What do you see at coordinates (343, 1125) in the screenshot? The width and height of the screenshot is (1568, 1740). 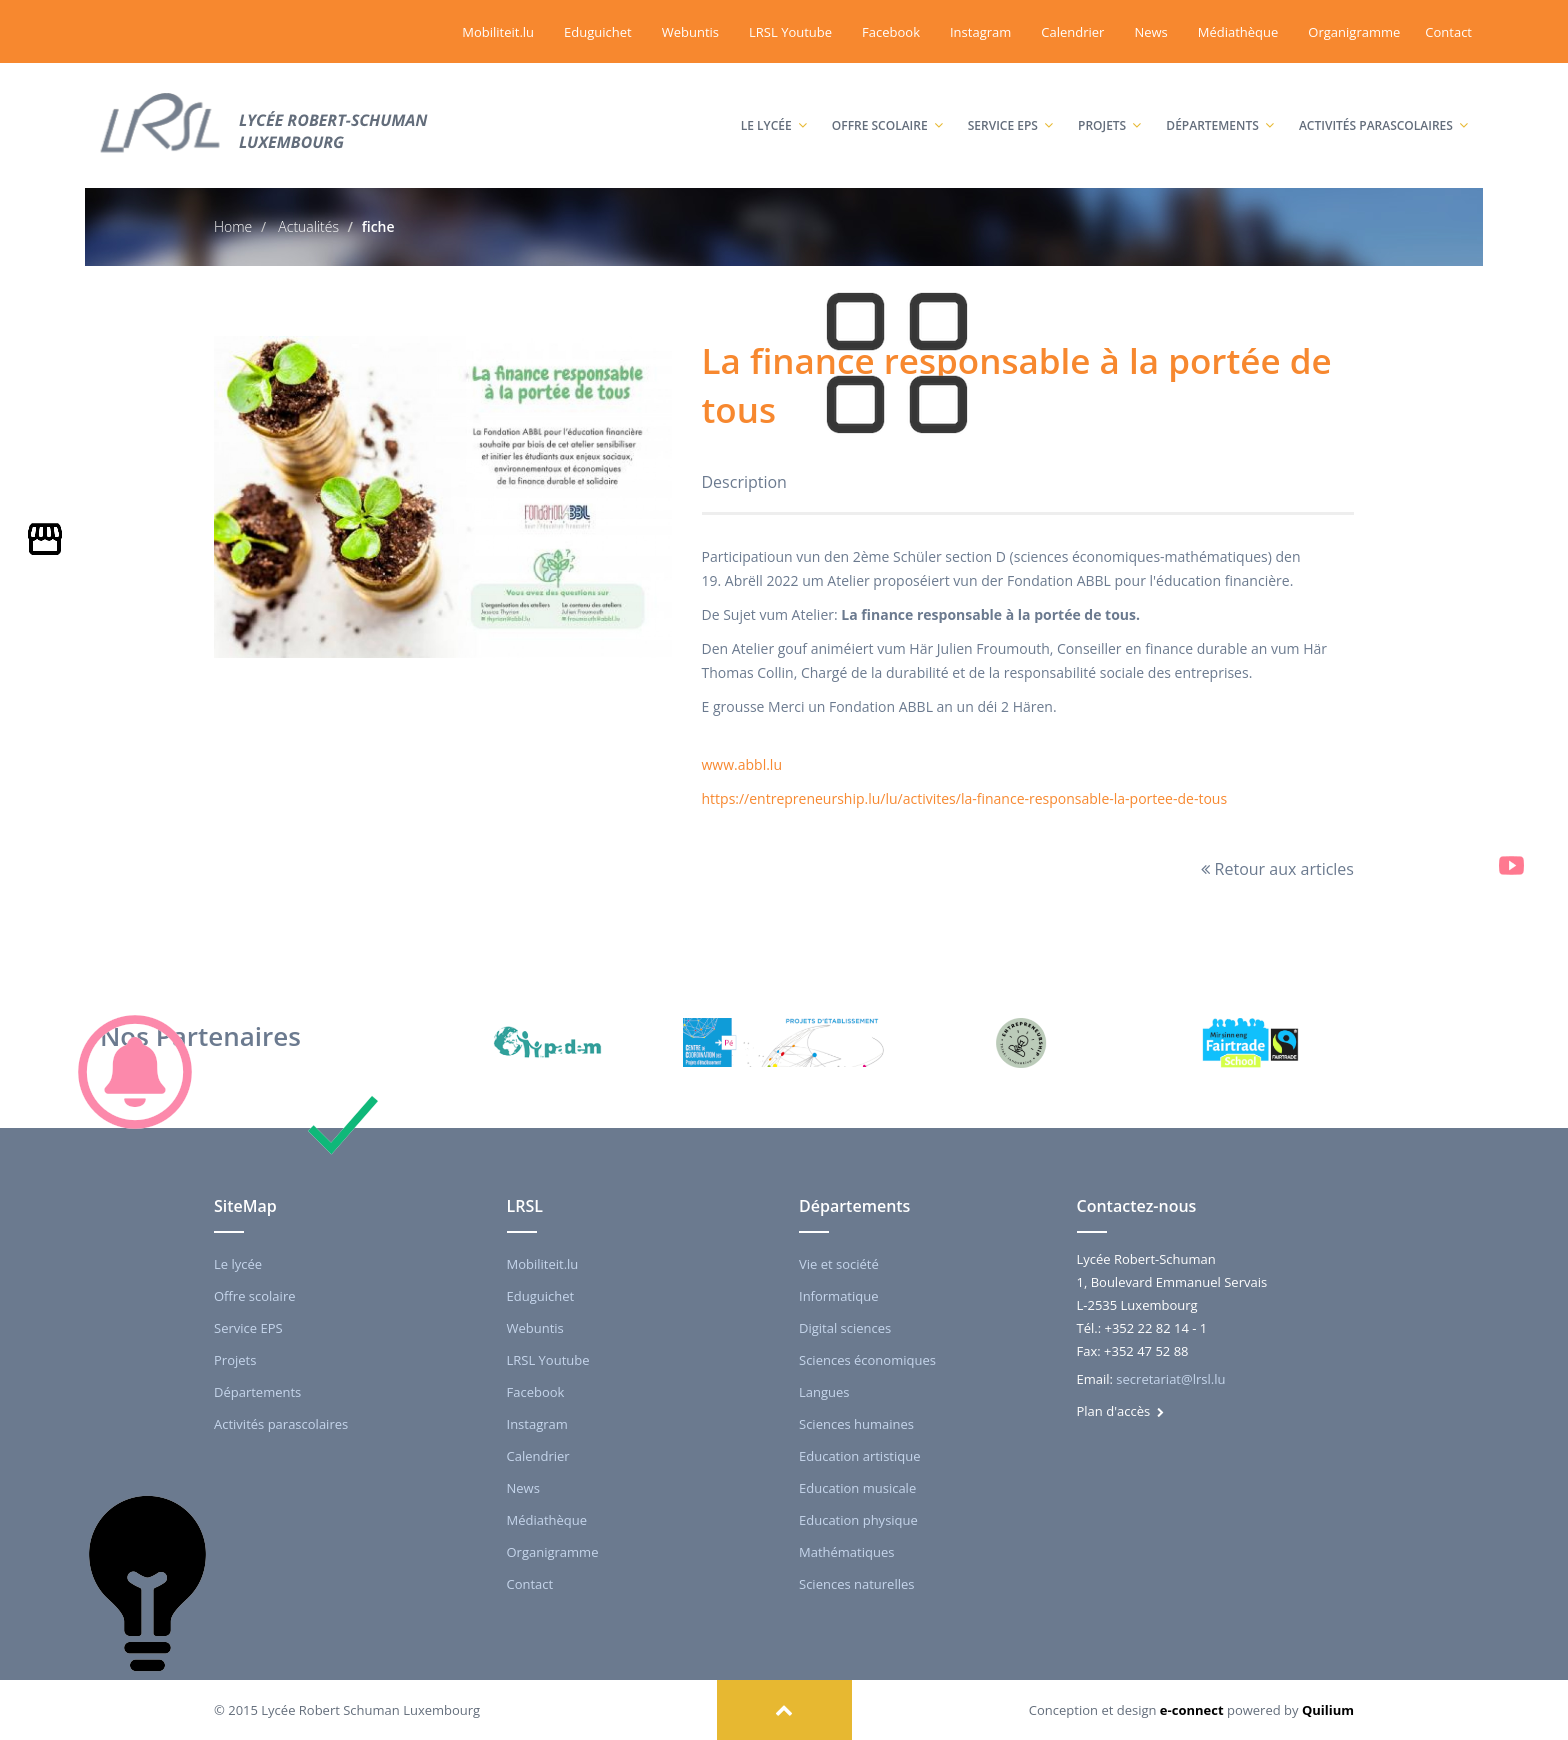 I see `confirm or submit an action` at bounding box center [343, 1125].